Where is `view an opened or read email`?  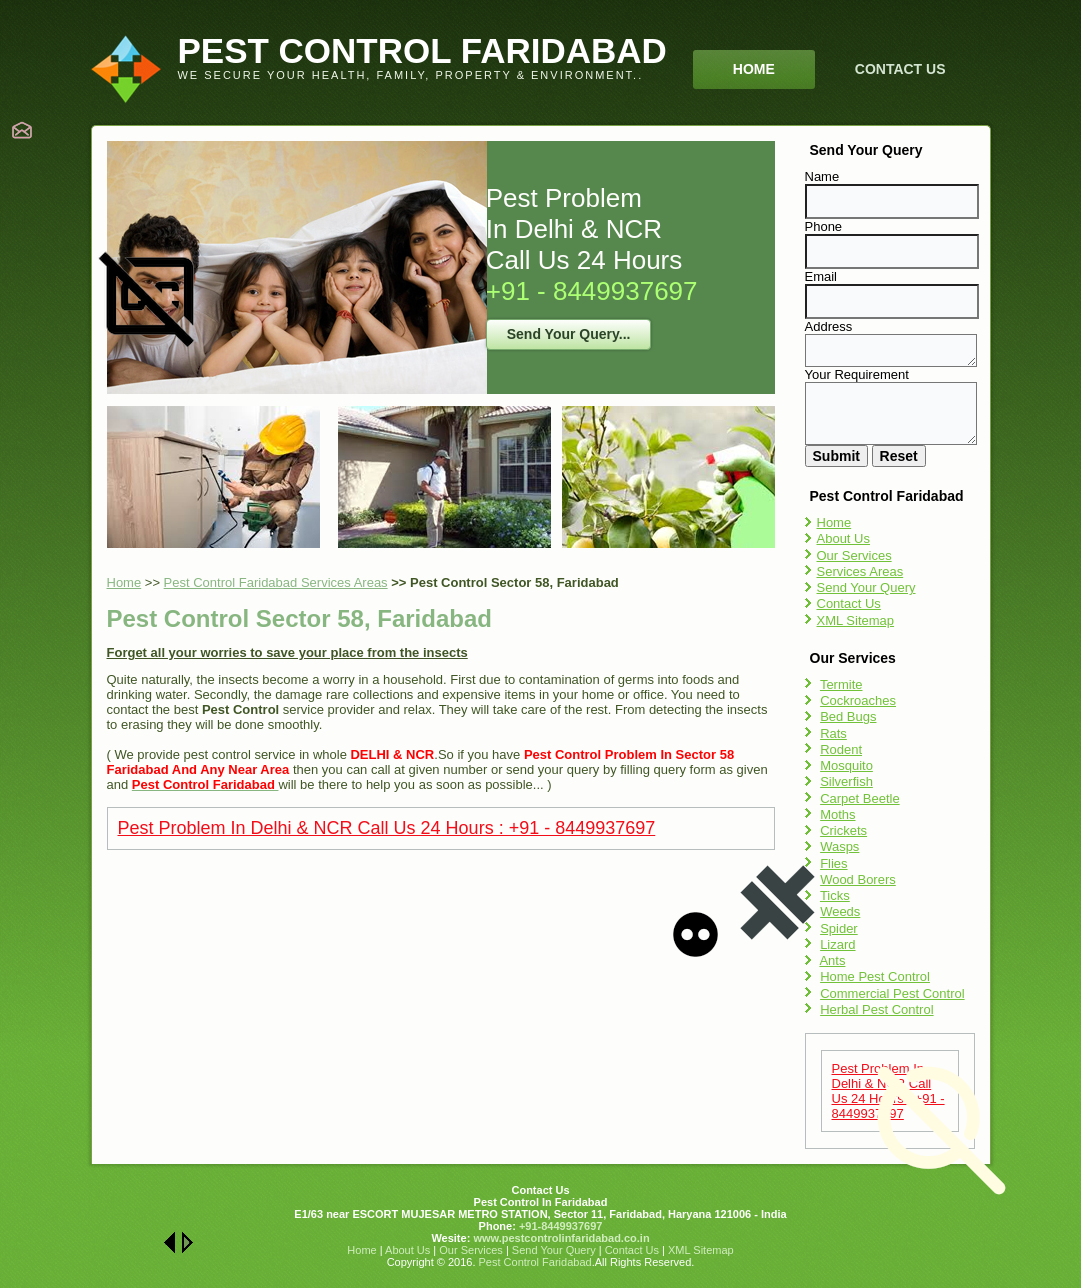
view an opened or read email is located at coordinates (22, 130).